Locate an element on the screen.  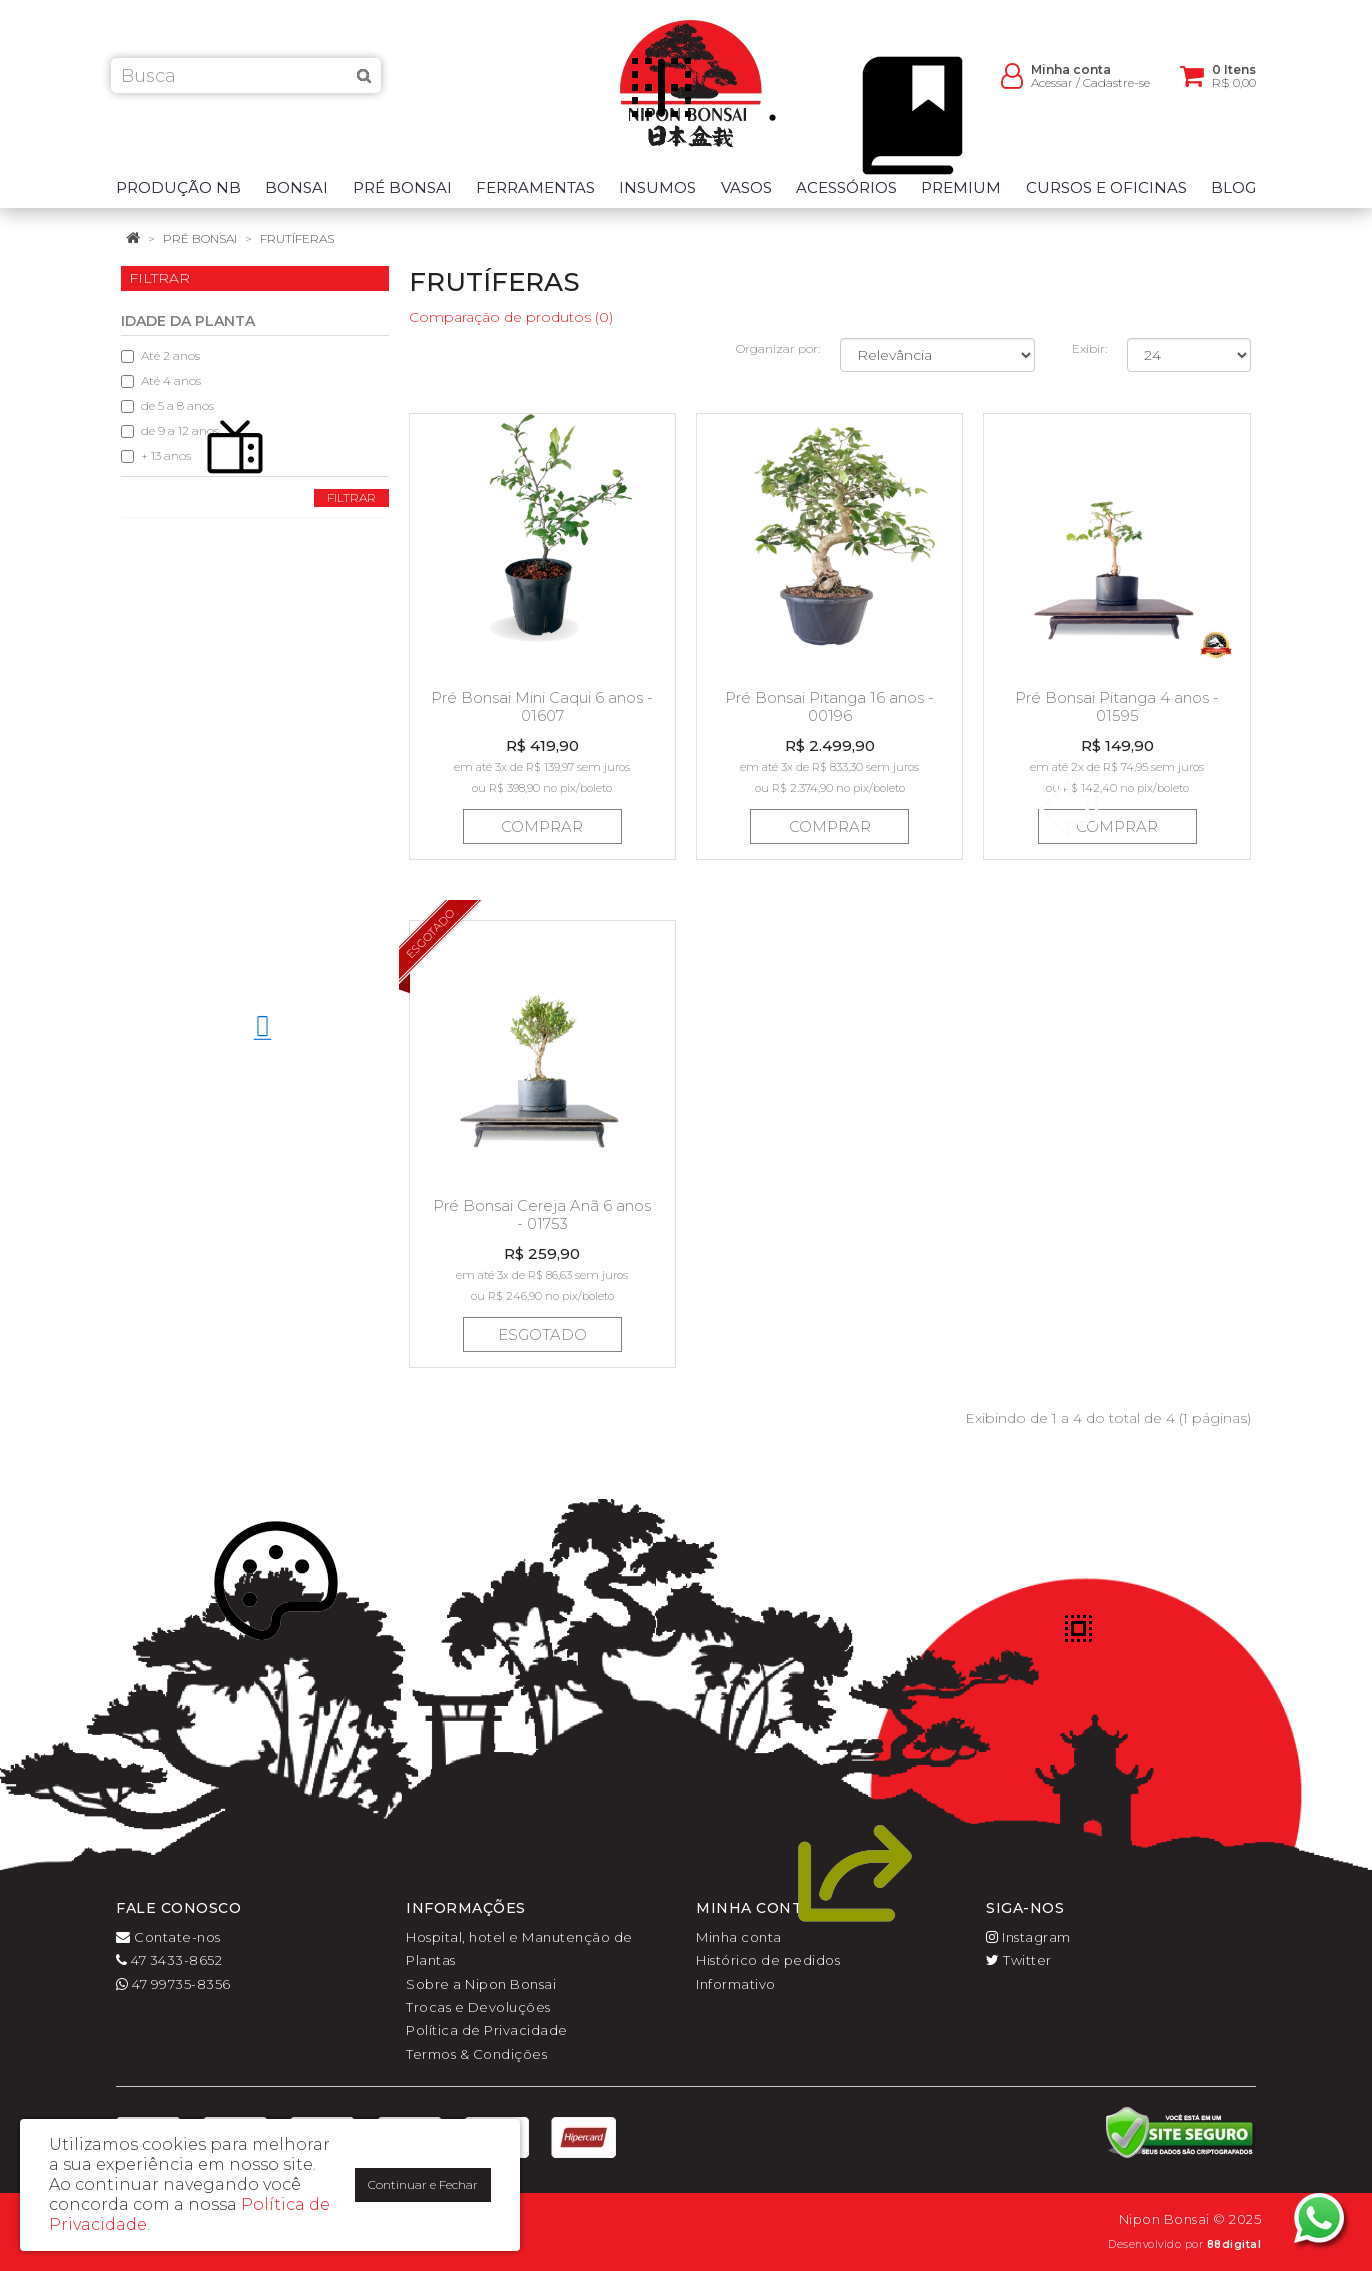
add a vertical border to selected cells is located at coordinates (661, 87).